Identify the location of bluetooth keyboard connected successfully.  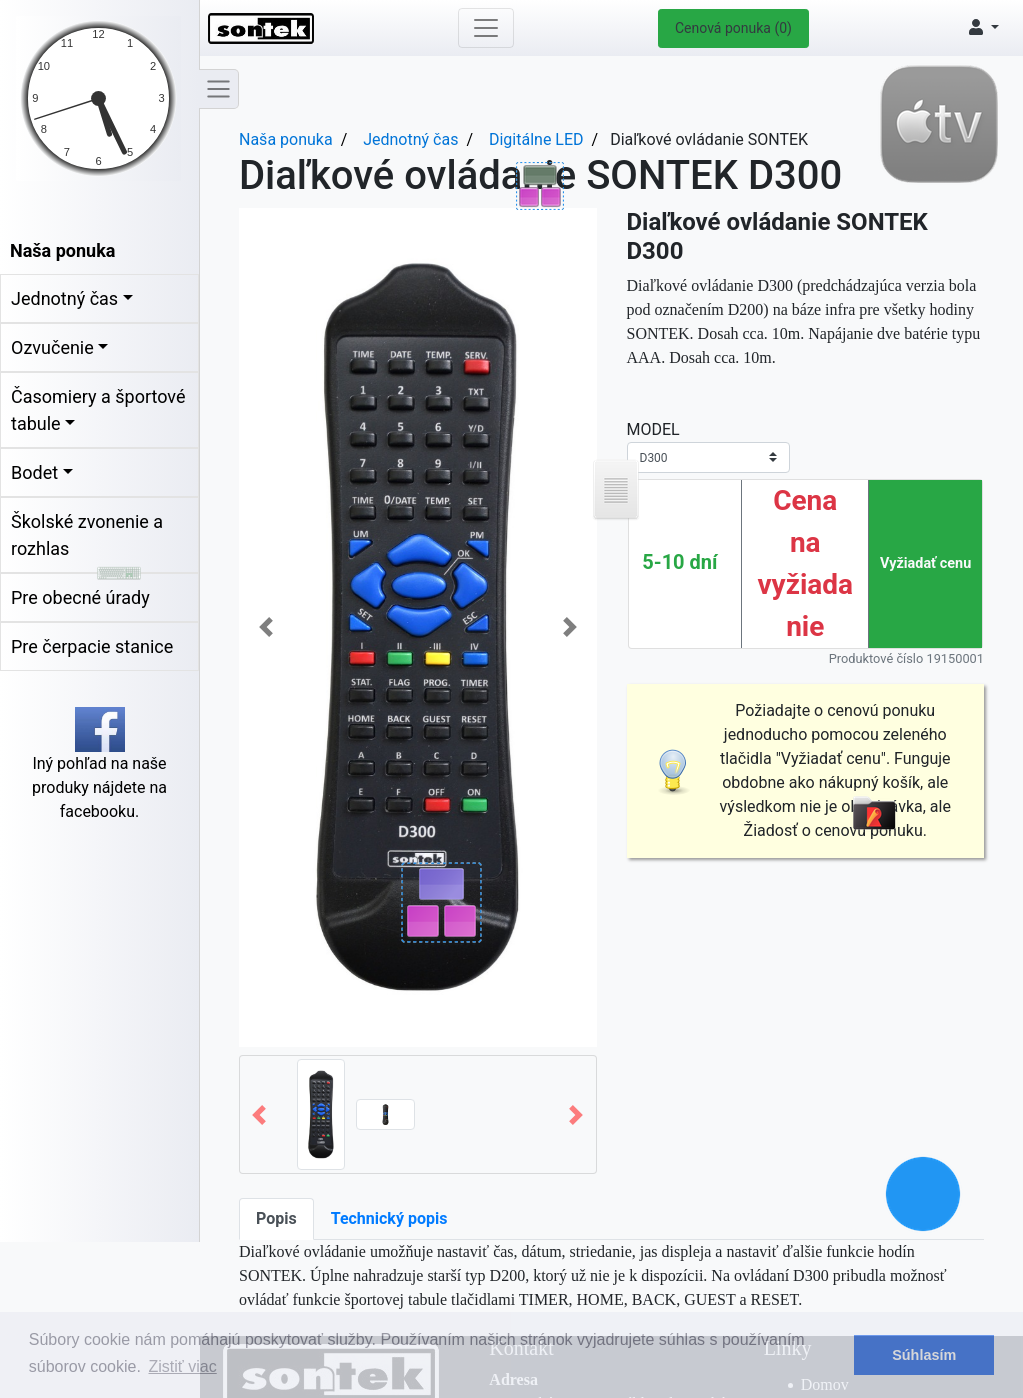
(119, 573).